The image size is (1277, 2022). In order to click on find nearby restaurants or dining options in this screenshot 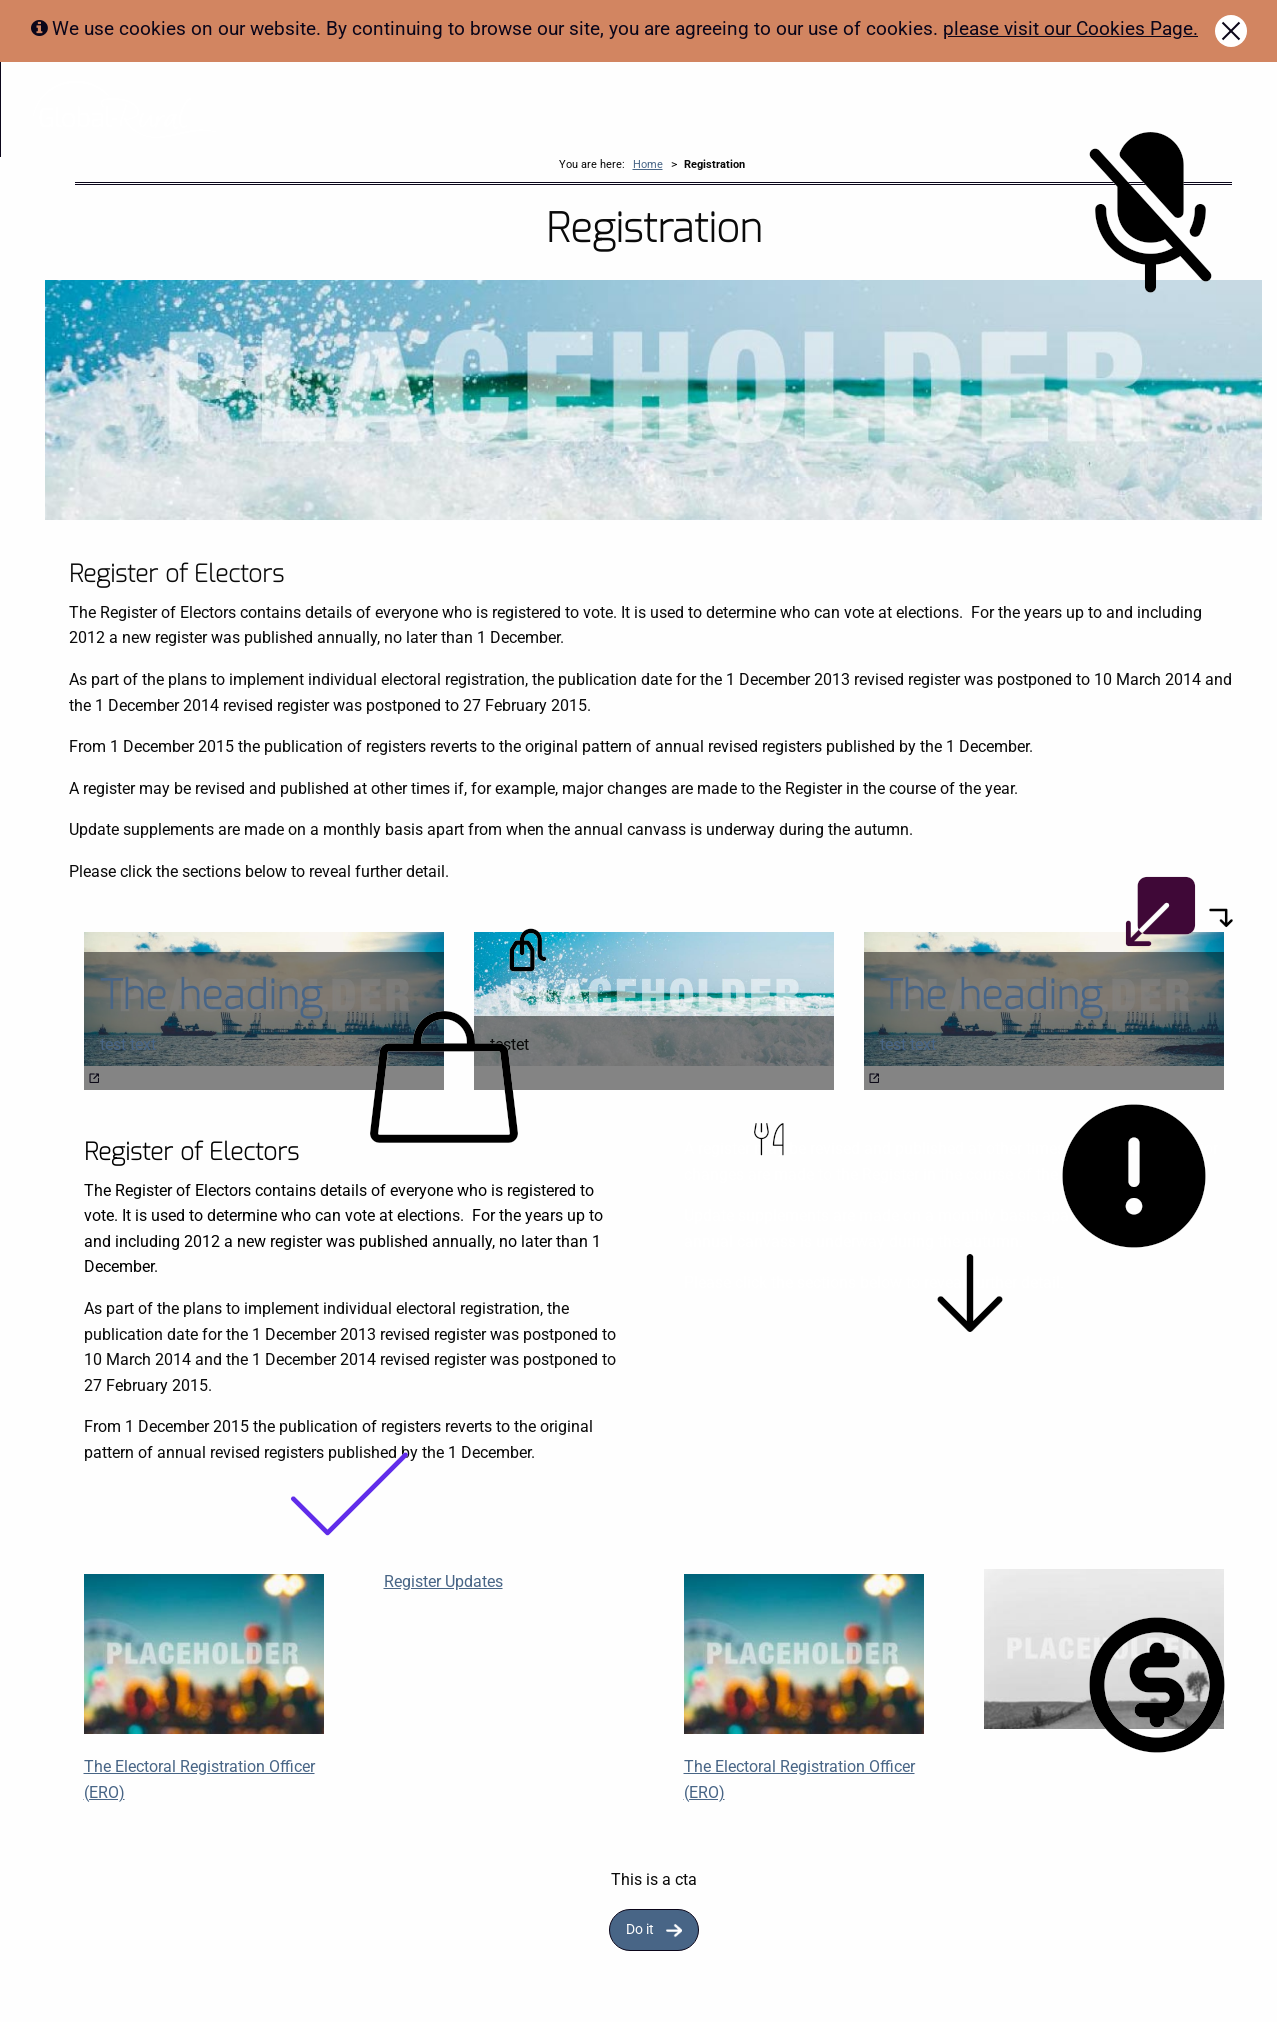, I will do `click(769, 1138)`.